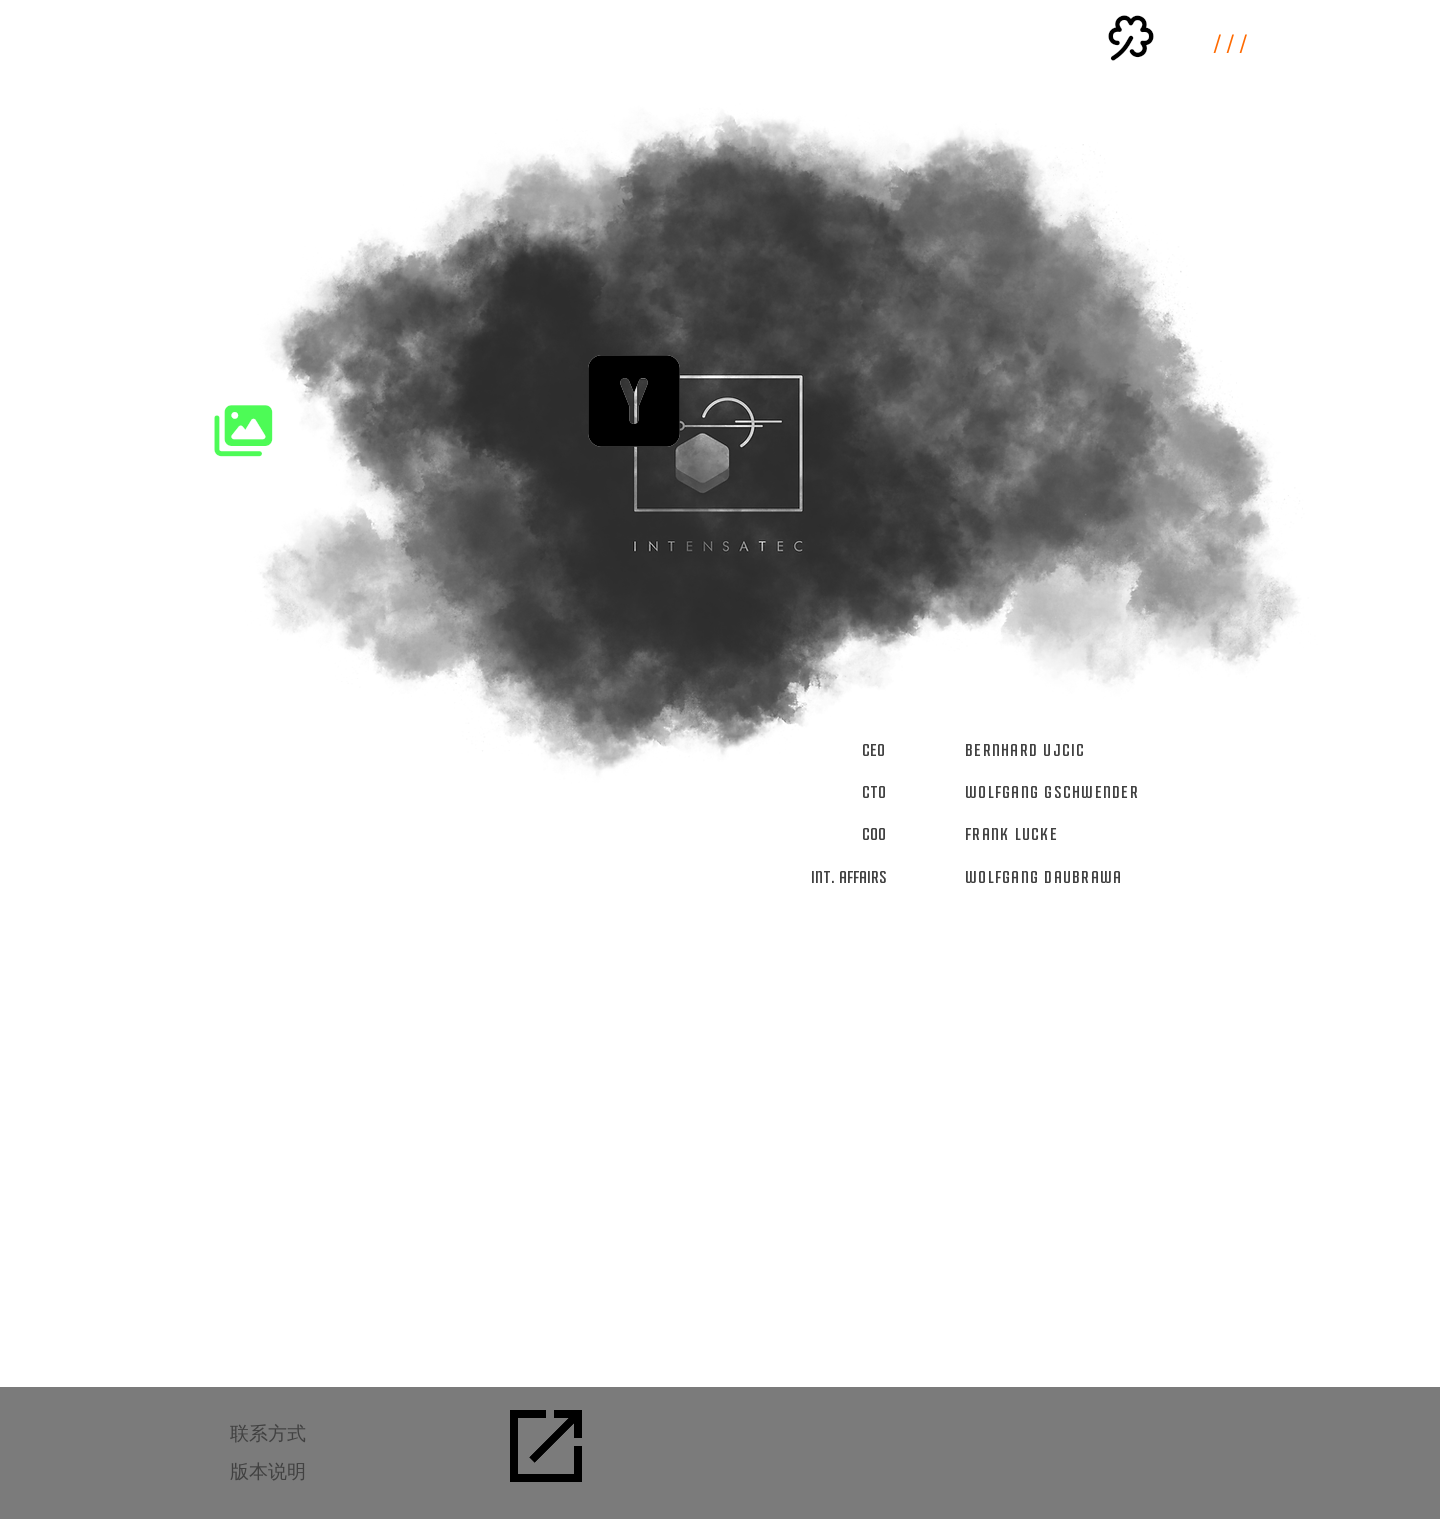 This screenshot has width=1440, height=1519. What do you see at coordinates (1131, 38) in the screenshot?
I see `indicates a michelin green star rating for sustainable restaurants` at bounding box center [1131, 38].